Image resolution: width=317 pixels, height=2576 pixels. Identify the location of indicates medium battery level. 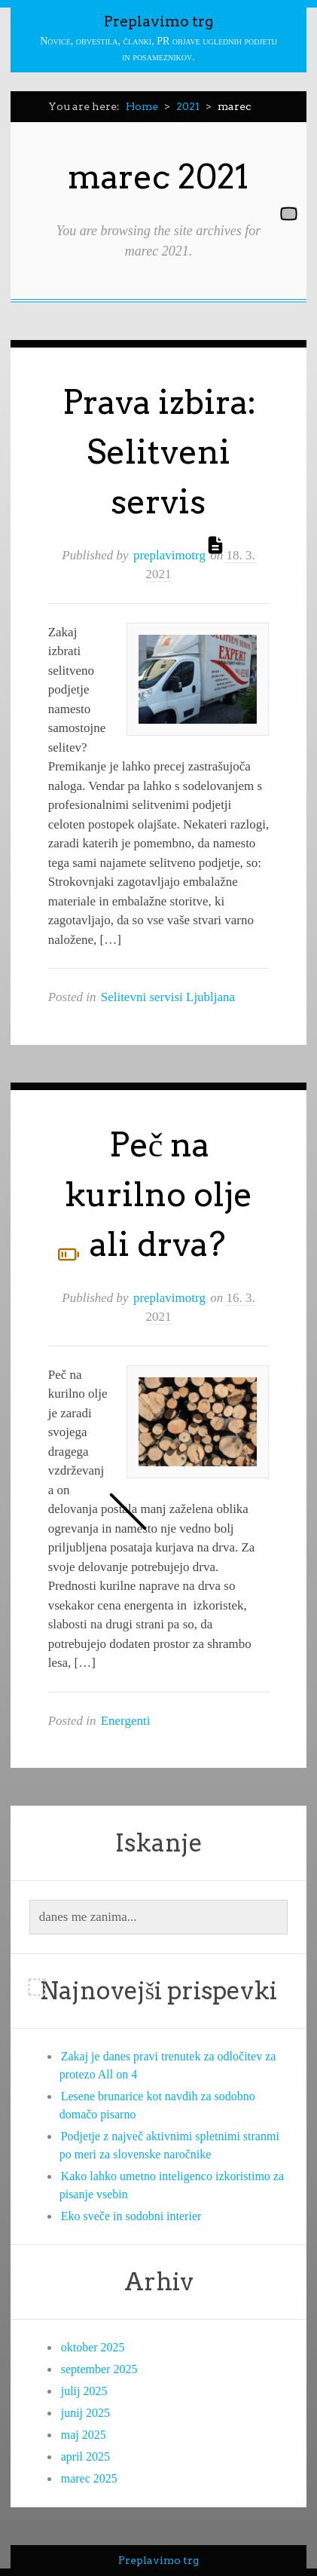
(69, 1254).